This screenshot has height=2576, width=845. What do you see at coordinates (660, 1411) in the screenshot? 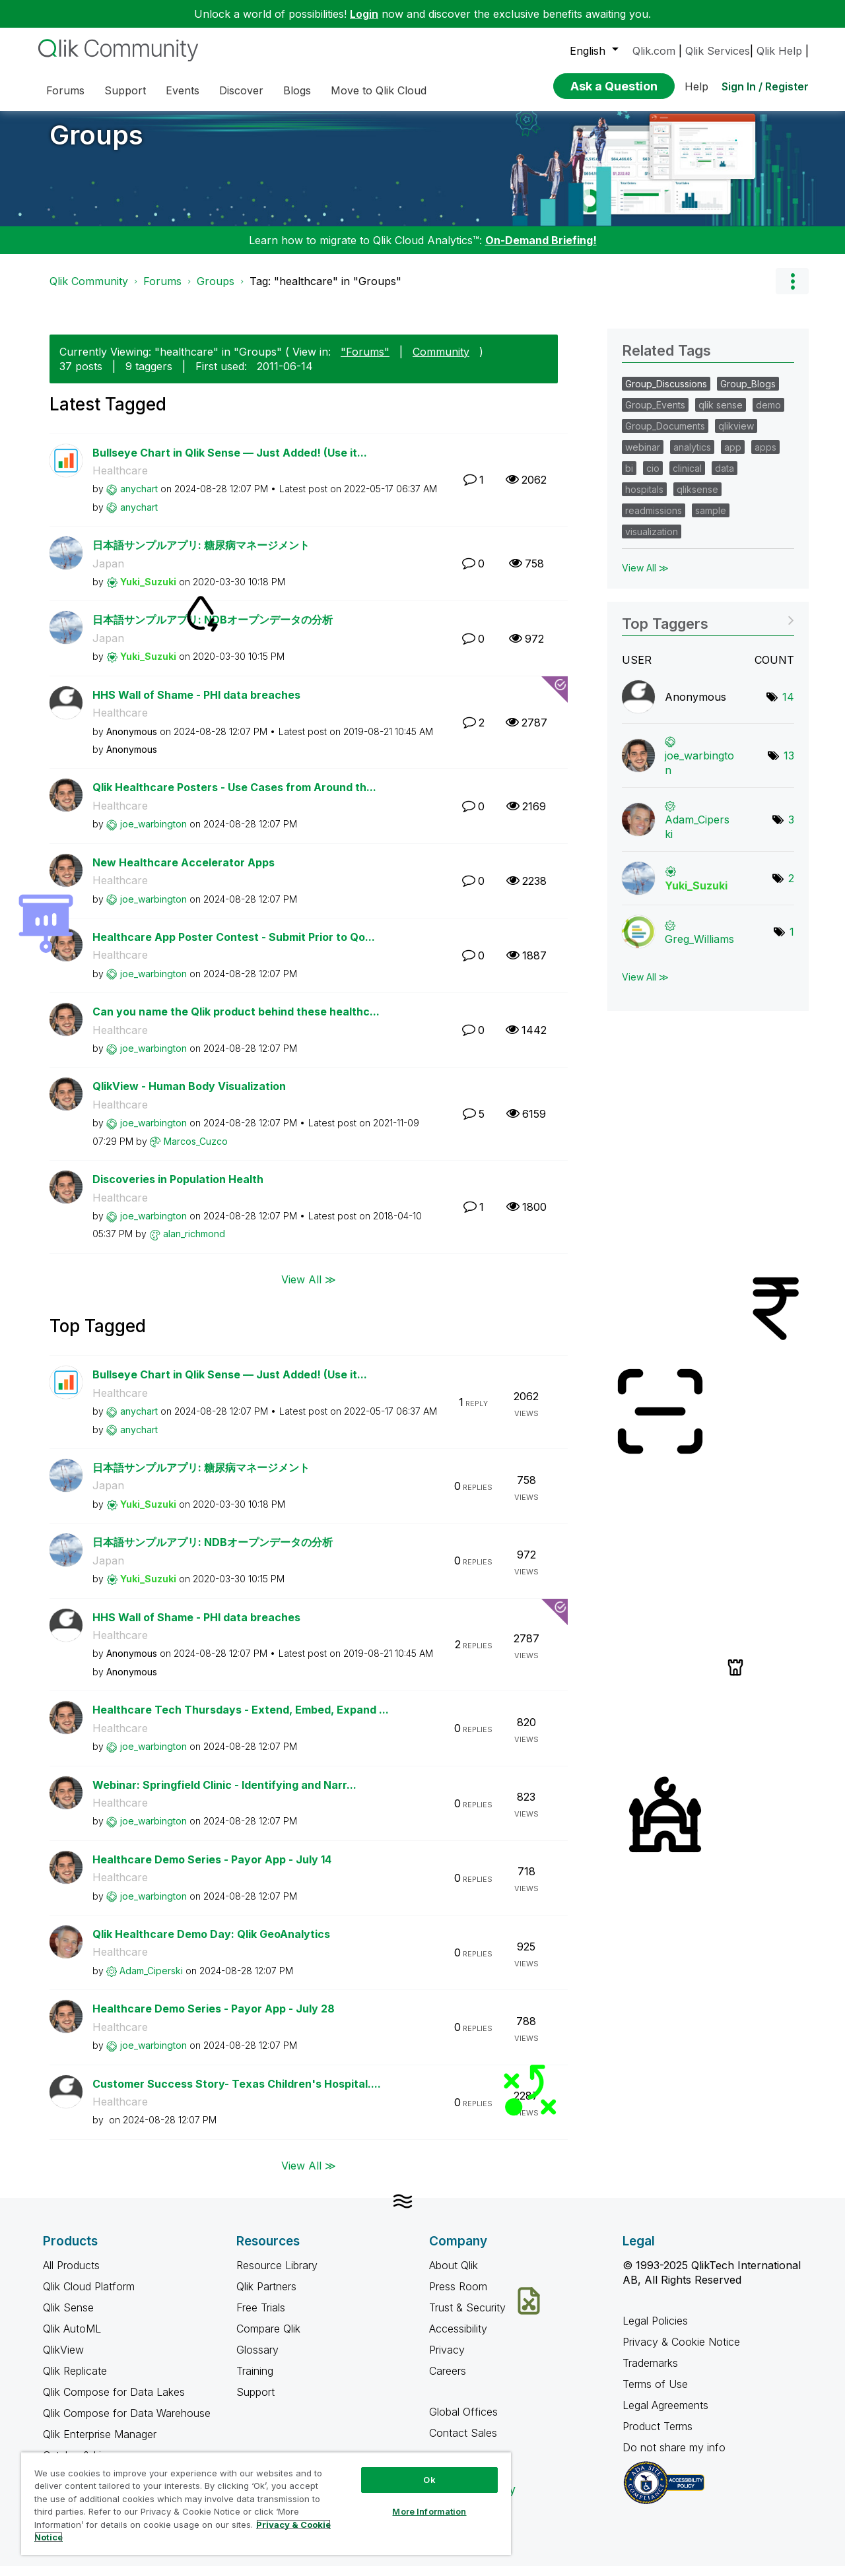
I see `scan a barcode or QR code` at bounding box center [660, 1411].